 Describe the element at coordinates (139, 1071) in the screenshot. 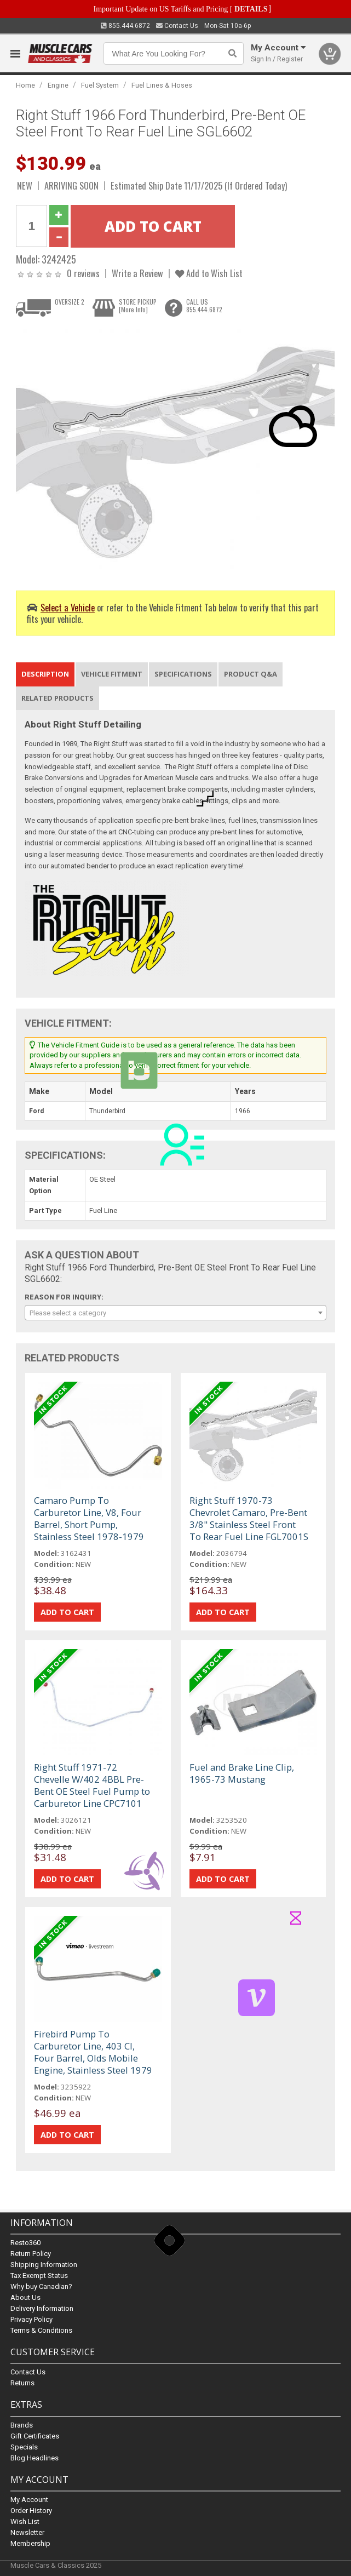

I see `bimobject logo` at that location.